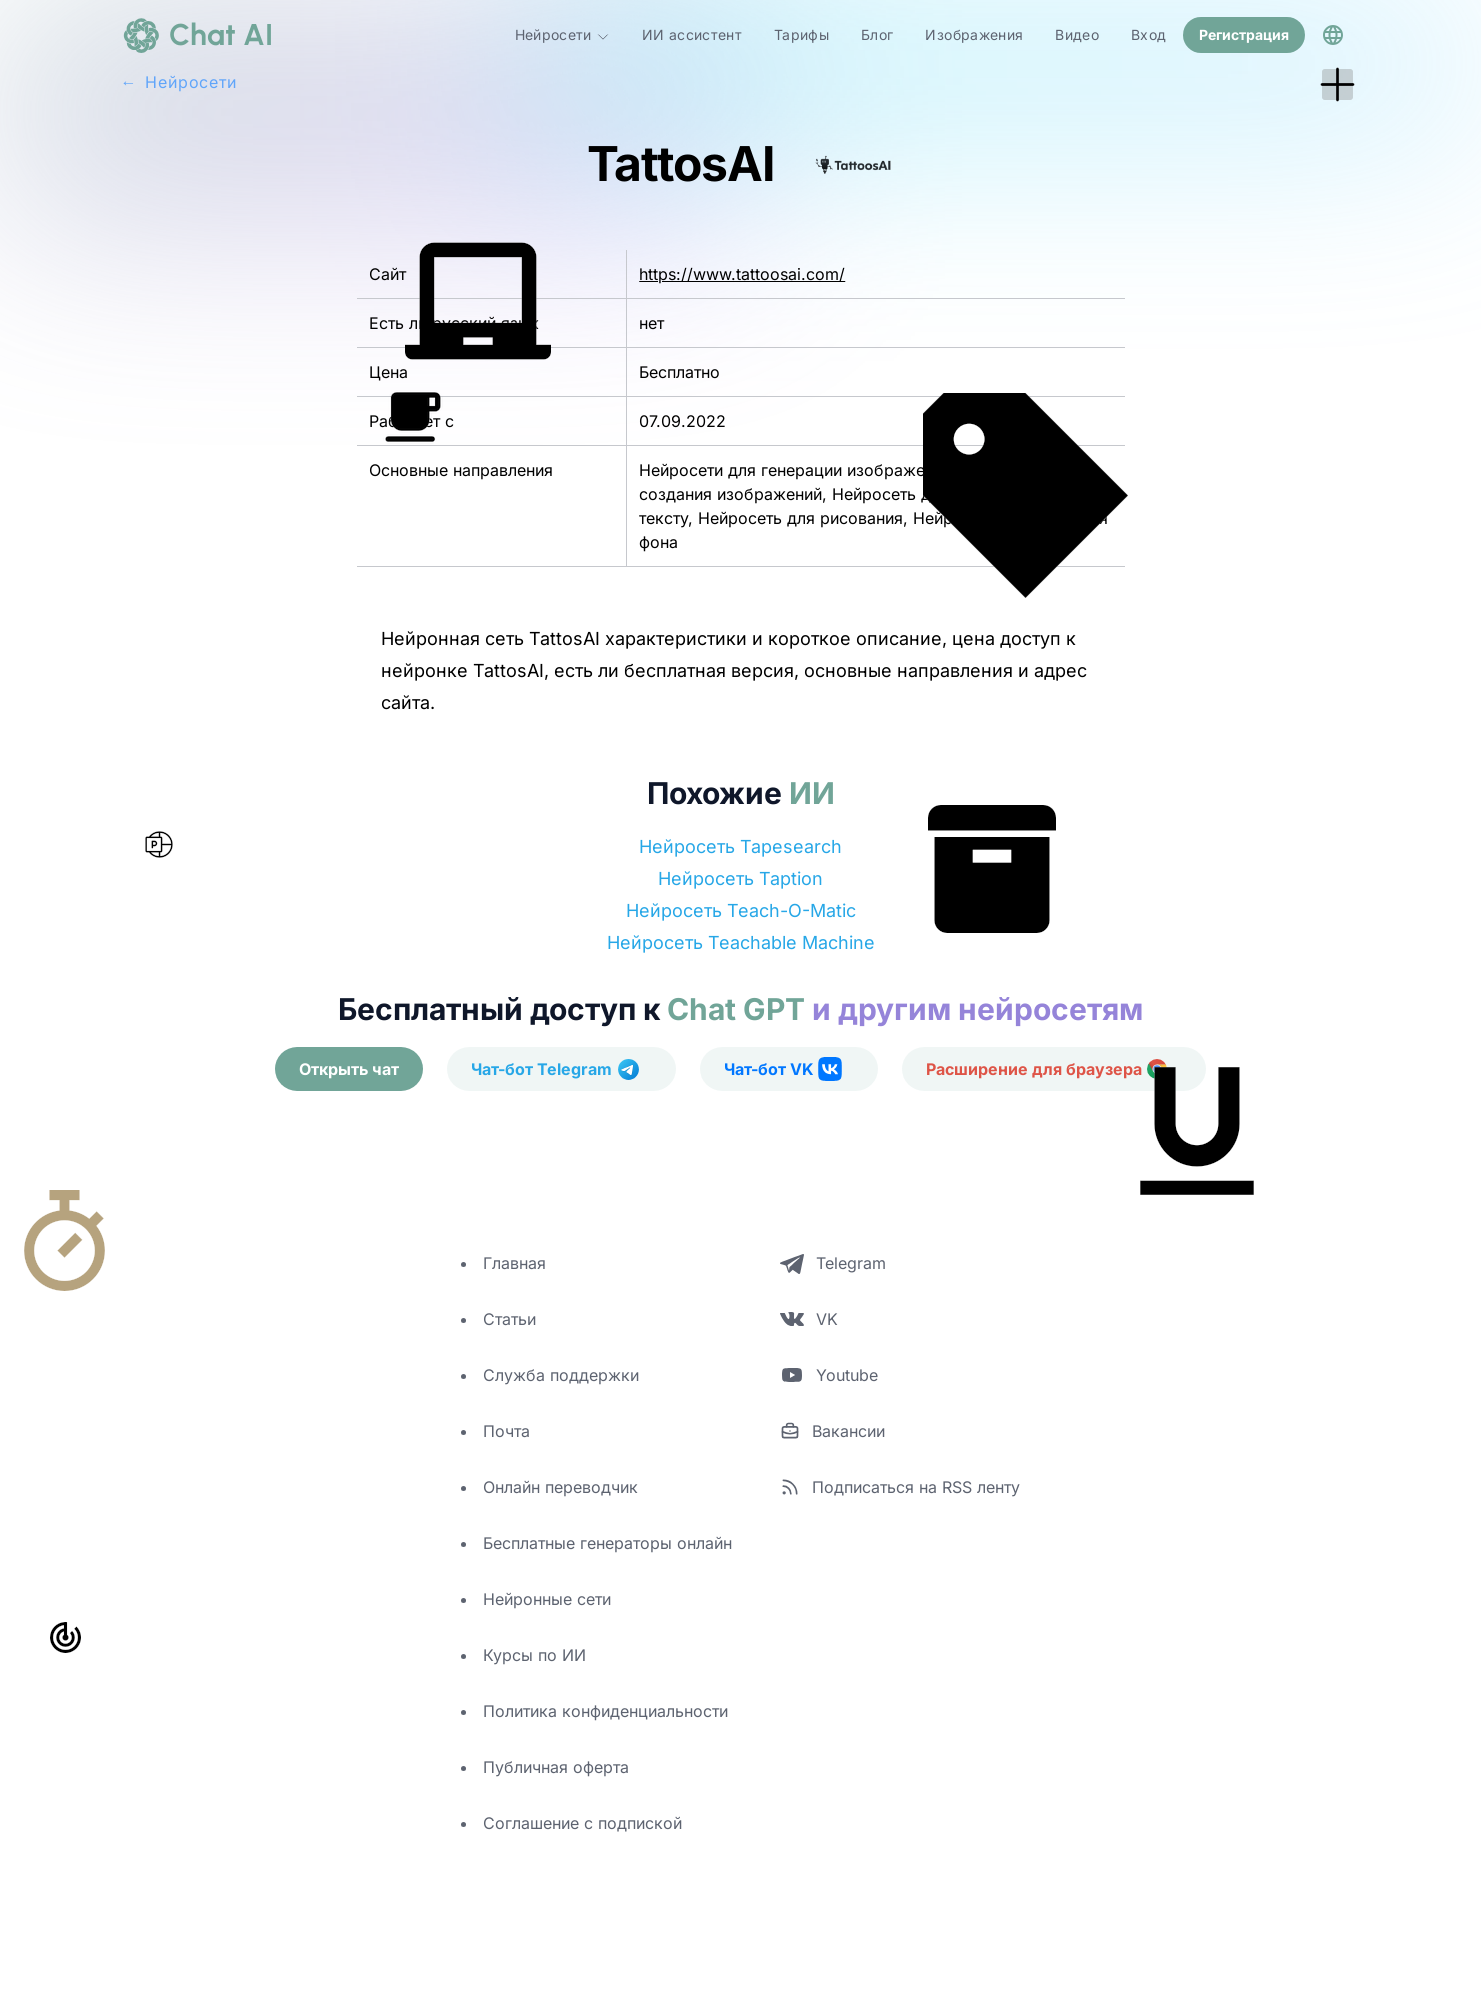 The image size is (1481, 1995). What do you see at coordinates (1197, 1131) in the screenshot?
I see `apply underline formatting to selected text` at bounding box center [1197, 1131].